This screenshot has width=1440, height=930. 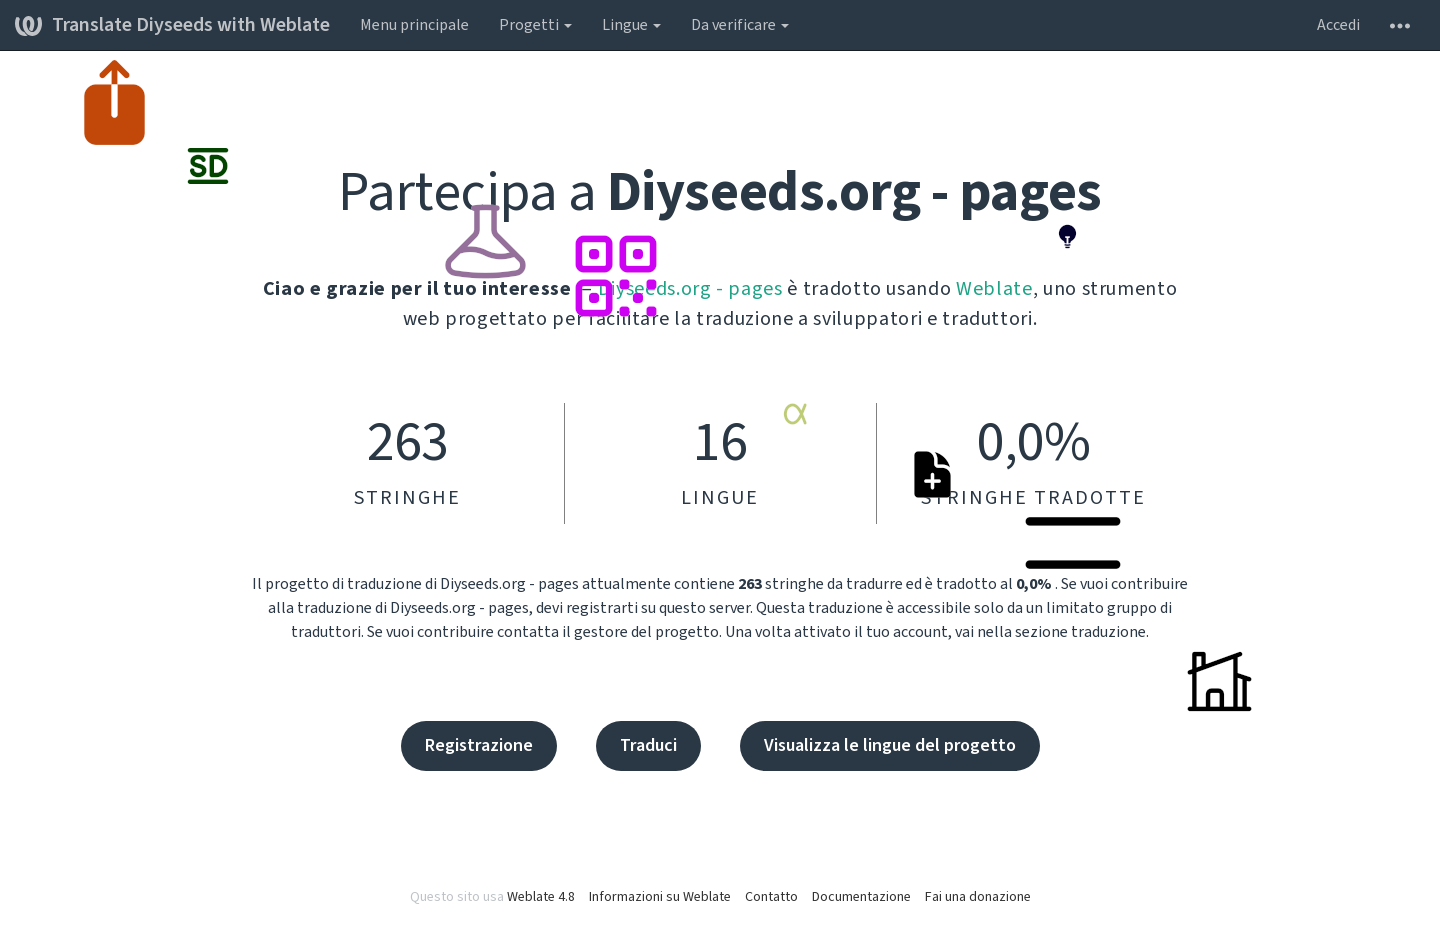 I want to click on share content to another app or service, so click(x=114, y=102).